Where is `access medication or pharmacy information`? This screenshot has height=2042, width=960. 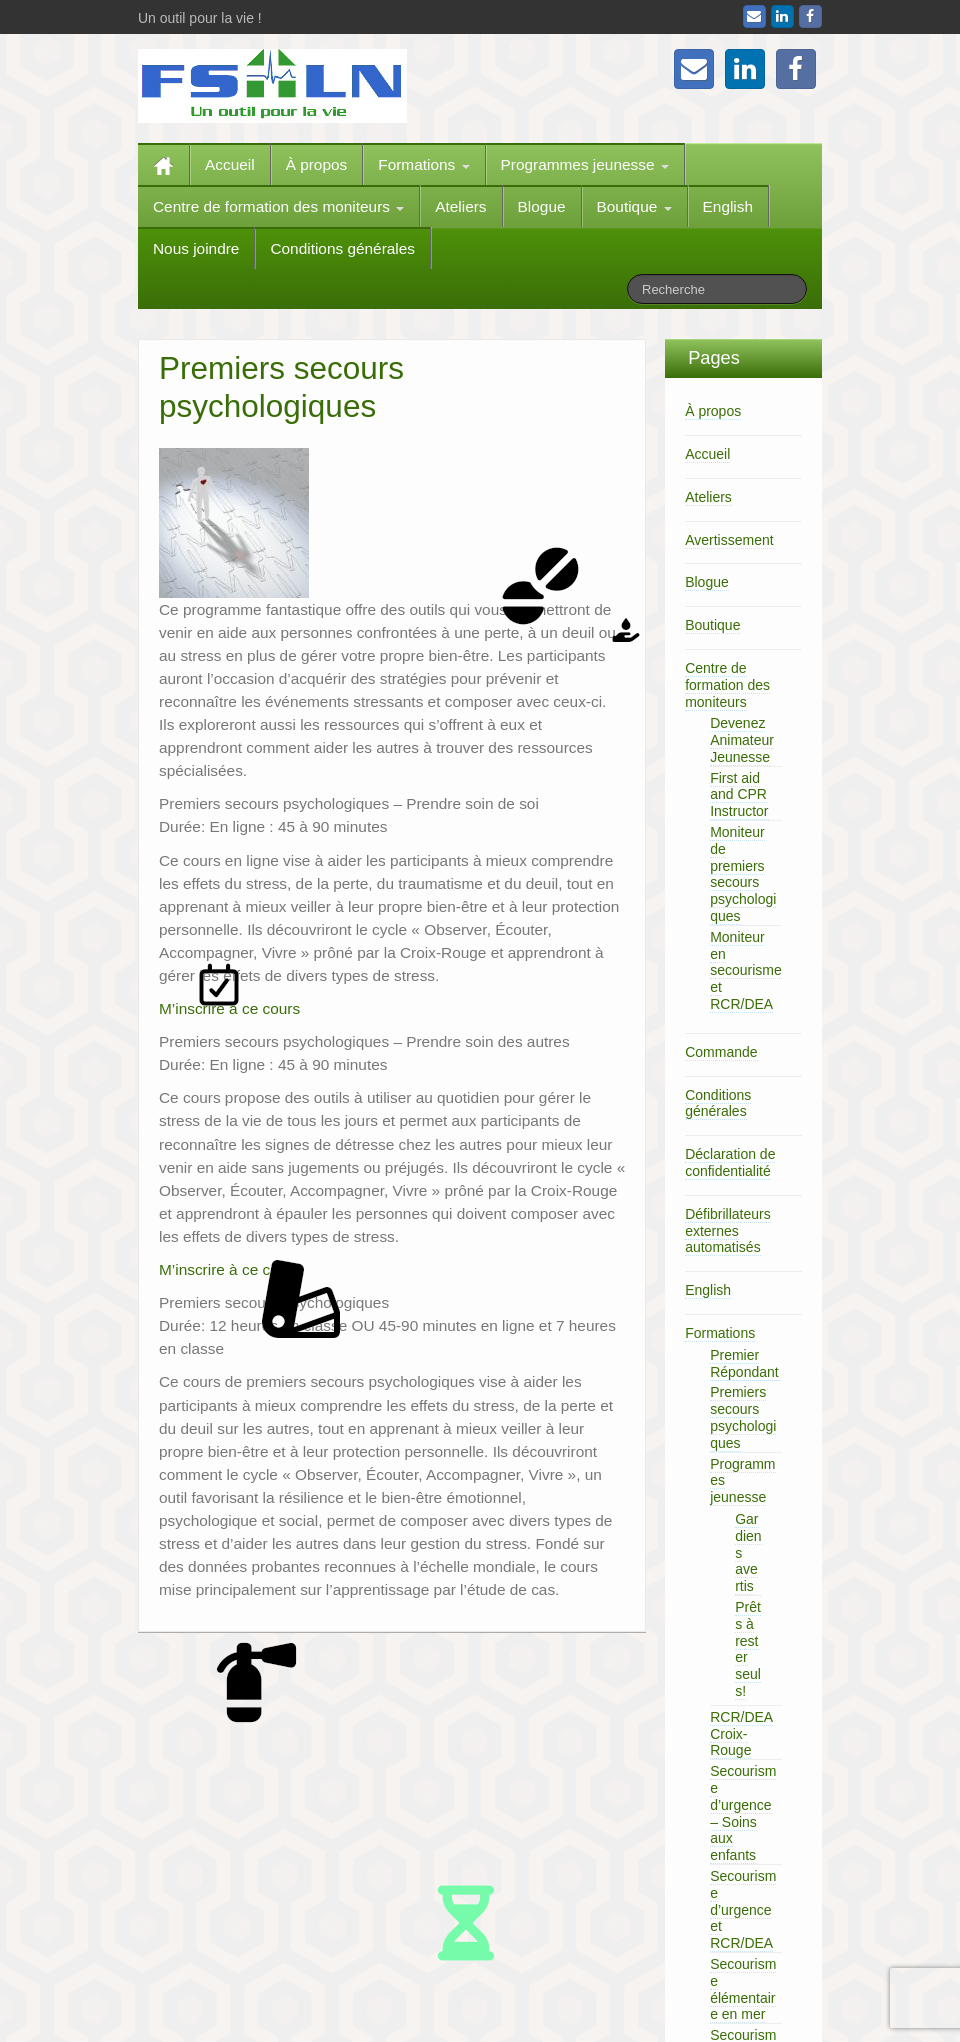 access medication or pharmacy information is located at coordinates (540, 586).